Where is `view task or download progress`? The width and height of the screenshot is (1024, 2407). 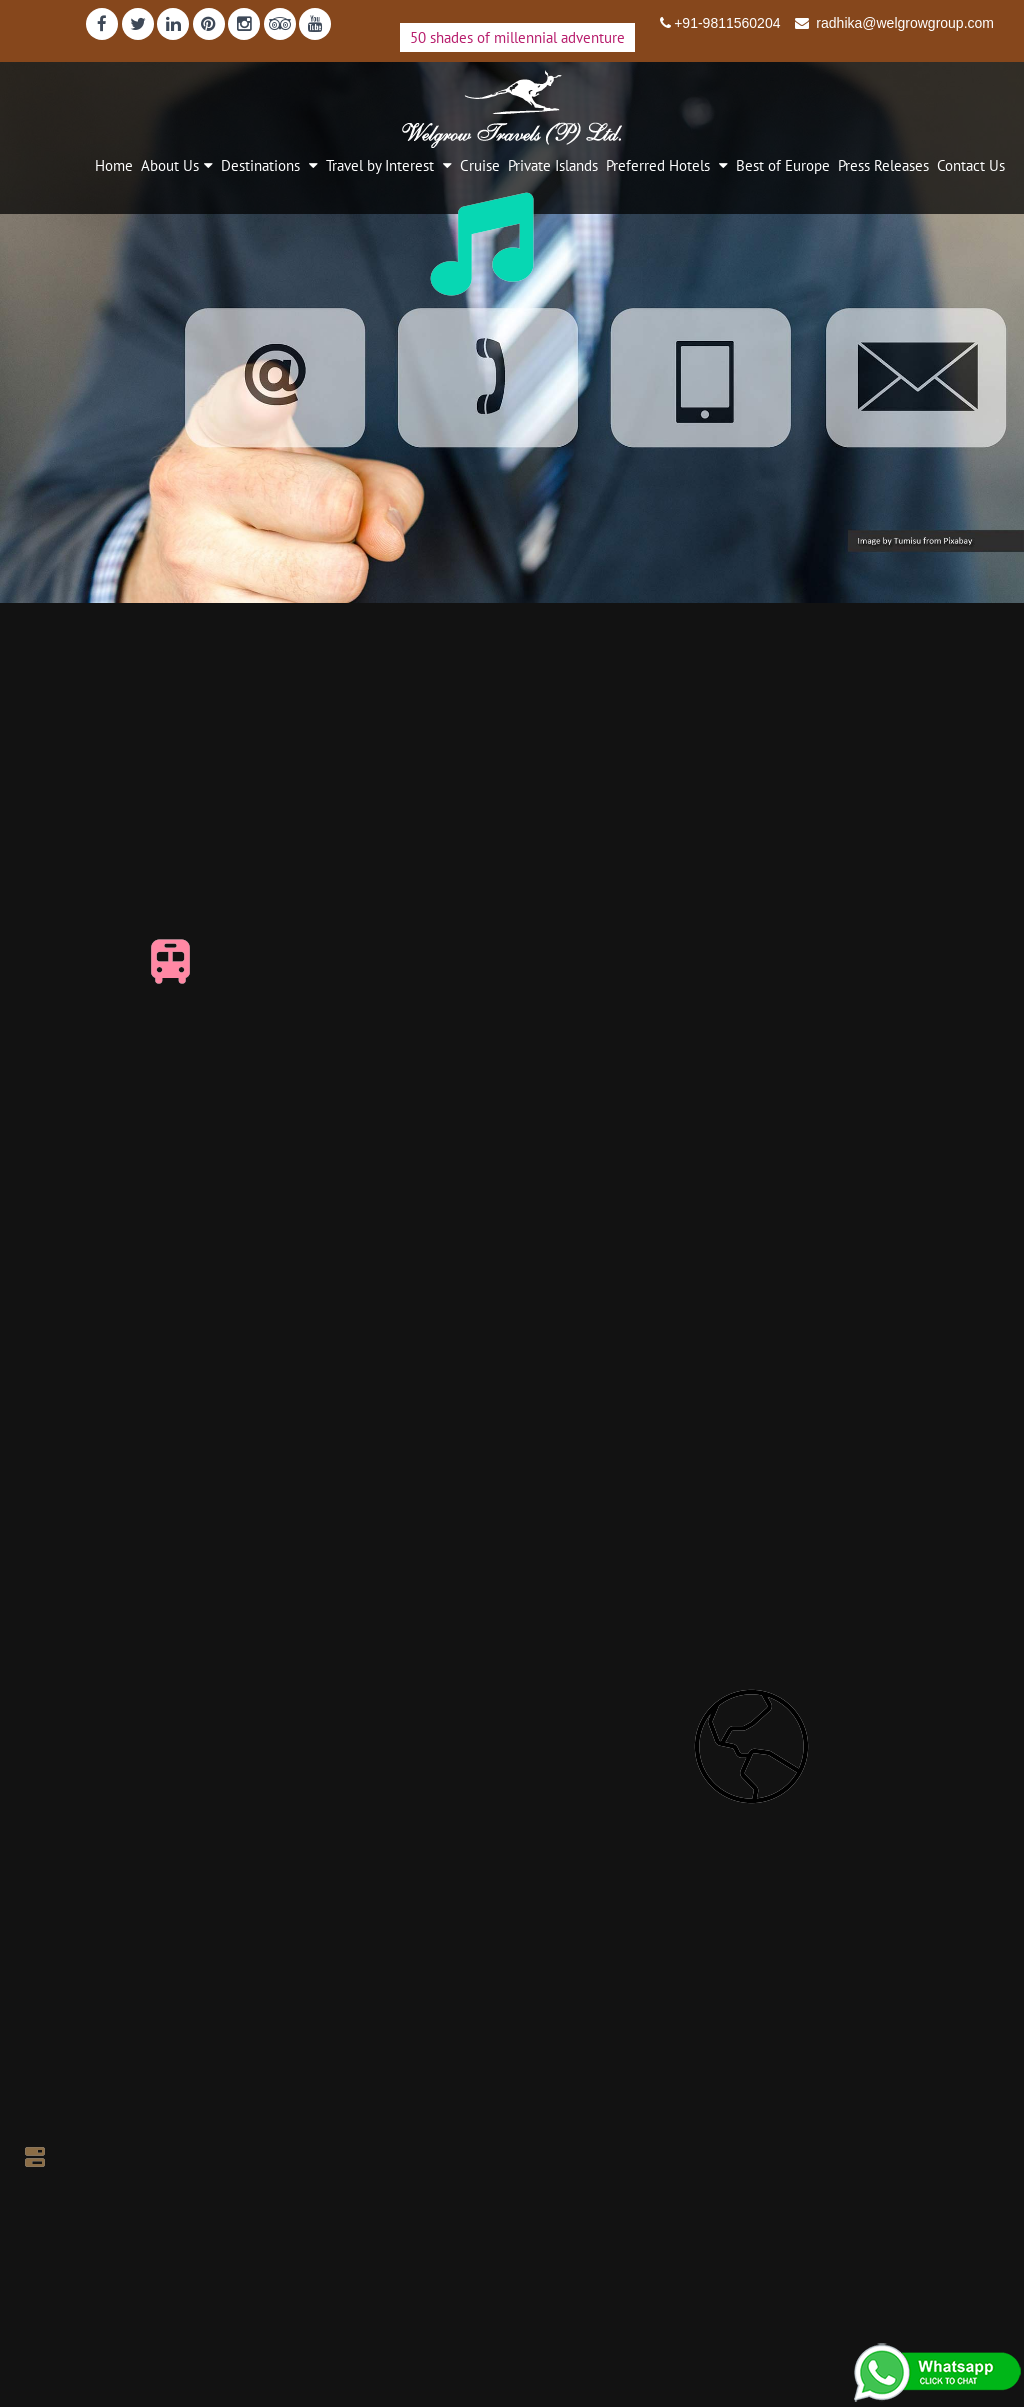
view task or download progress is located at coordinates (35, 2157).